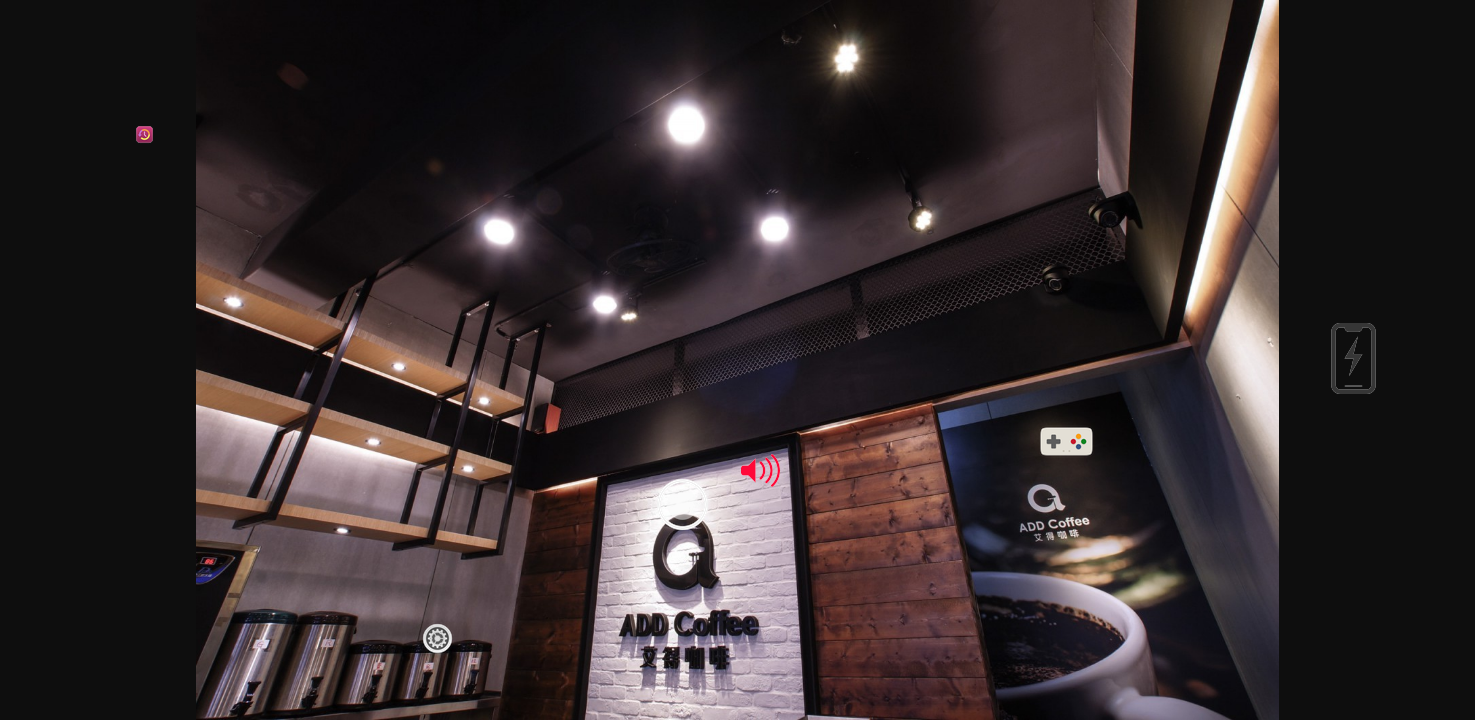 The height and width of the screenshot is (720, 1475). What do you see at coordinates (437, 638) in the screenshot?
I see `view or edit document properties` at bounding box center [437, 638].